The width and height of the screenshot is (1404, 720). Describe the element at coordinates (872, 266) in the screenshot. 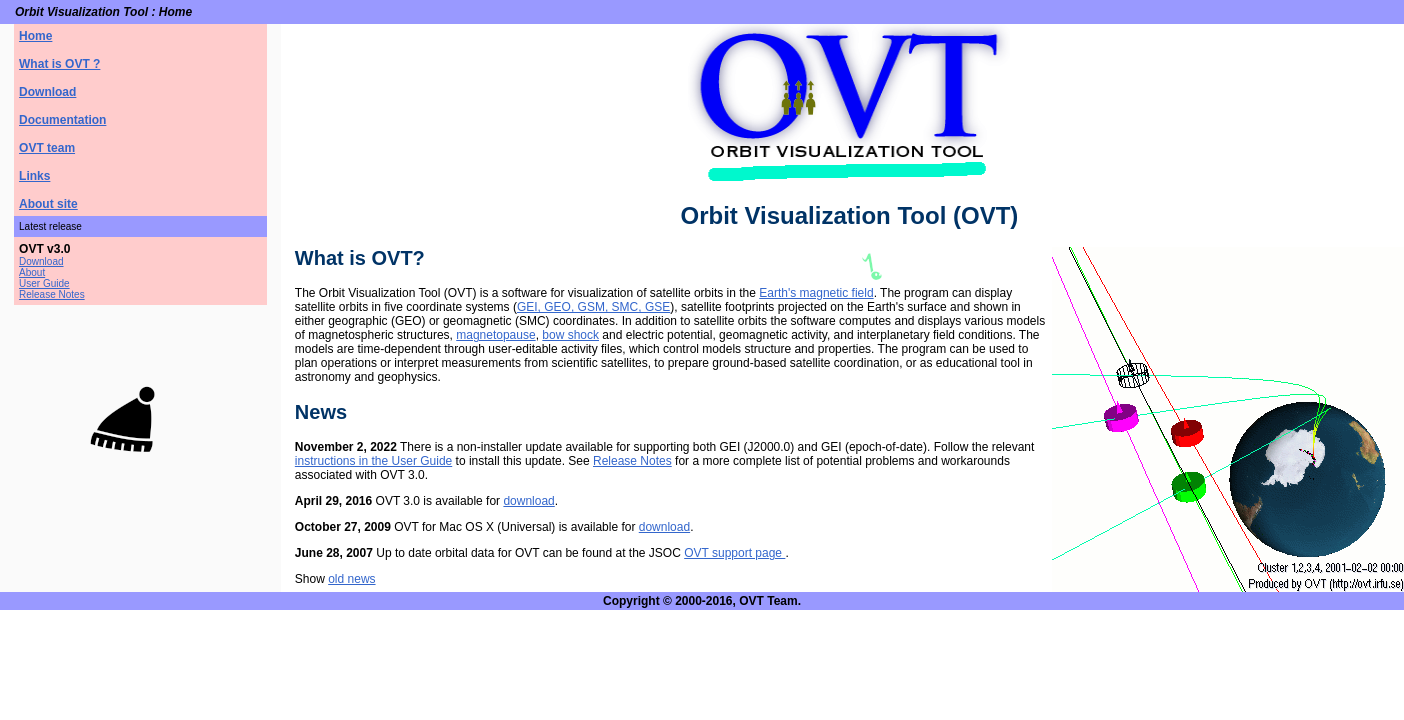

I see `access otamatone or novelty instrument sounds` at that location.